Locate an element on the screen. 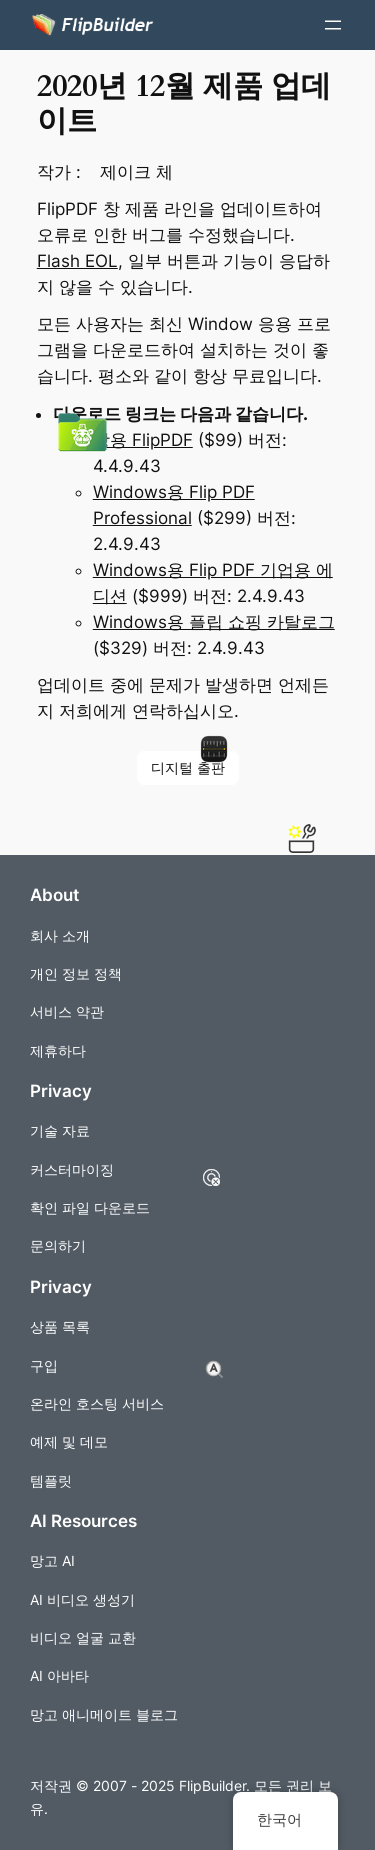 This screenshot has height=1850, width=375. open your Game Jolt games folder is located at coordinates (82, 433).